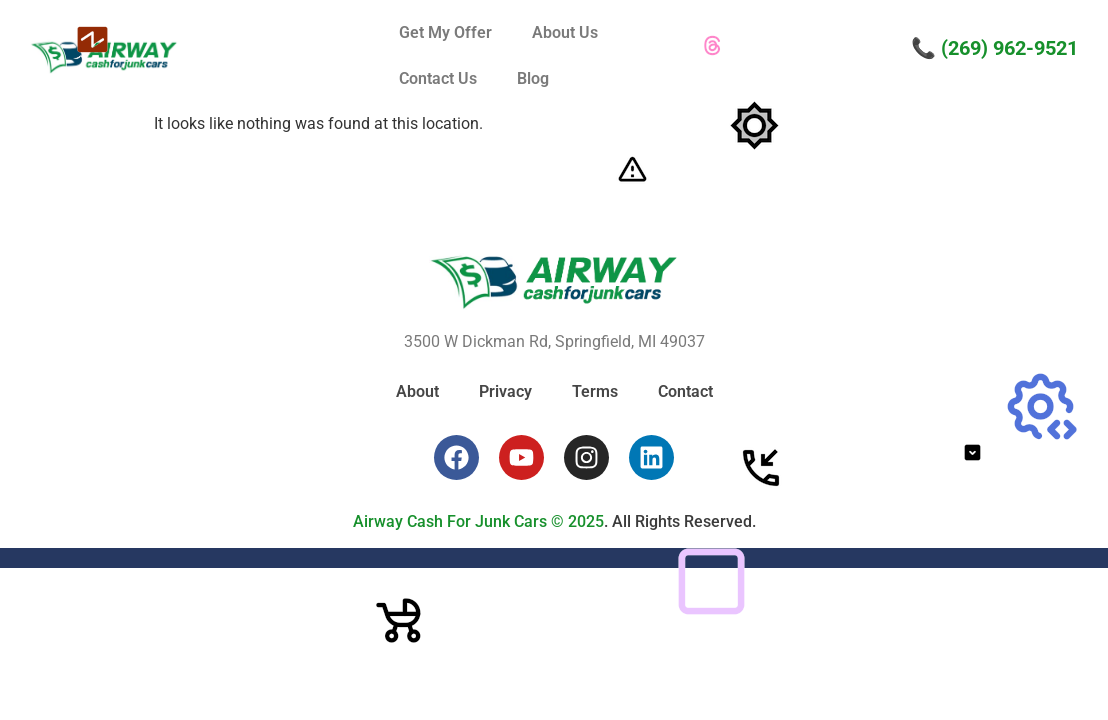 The image size is (1108, 720). What do you see at coordinates (711, 581) in the screenshot?
I see `define a selection area` at bounding box center [711, 581].